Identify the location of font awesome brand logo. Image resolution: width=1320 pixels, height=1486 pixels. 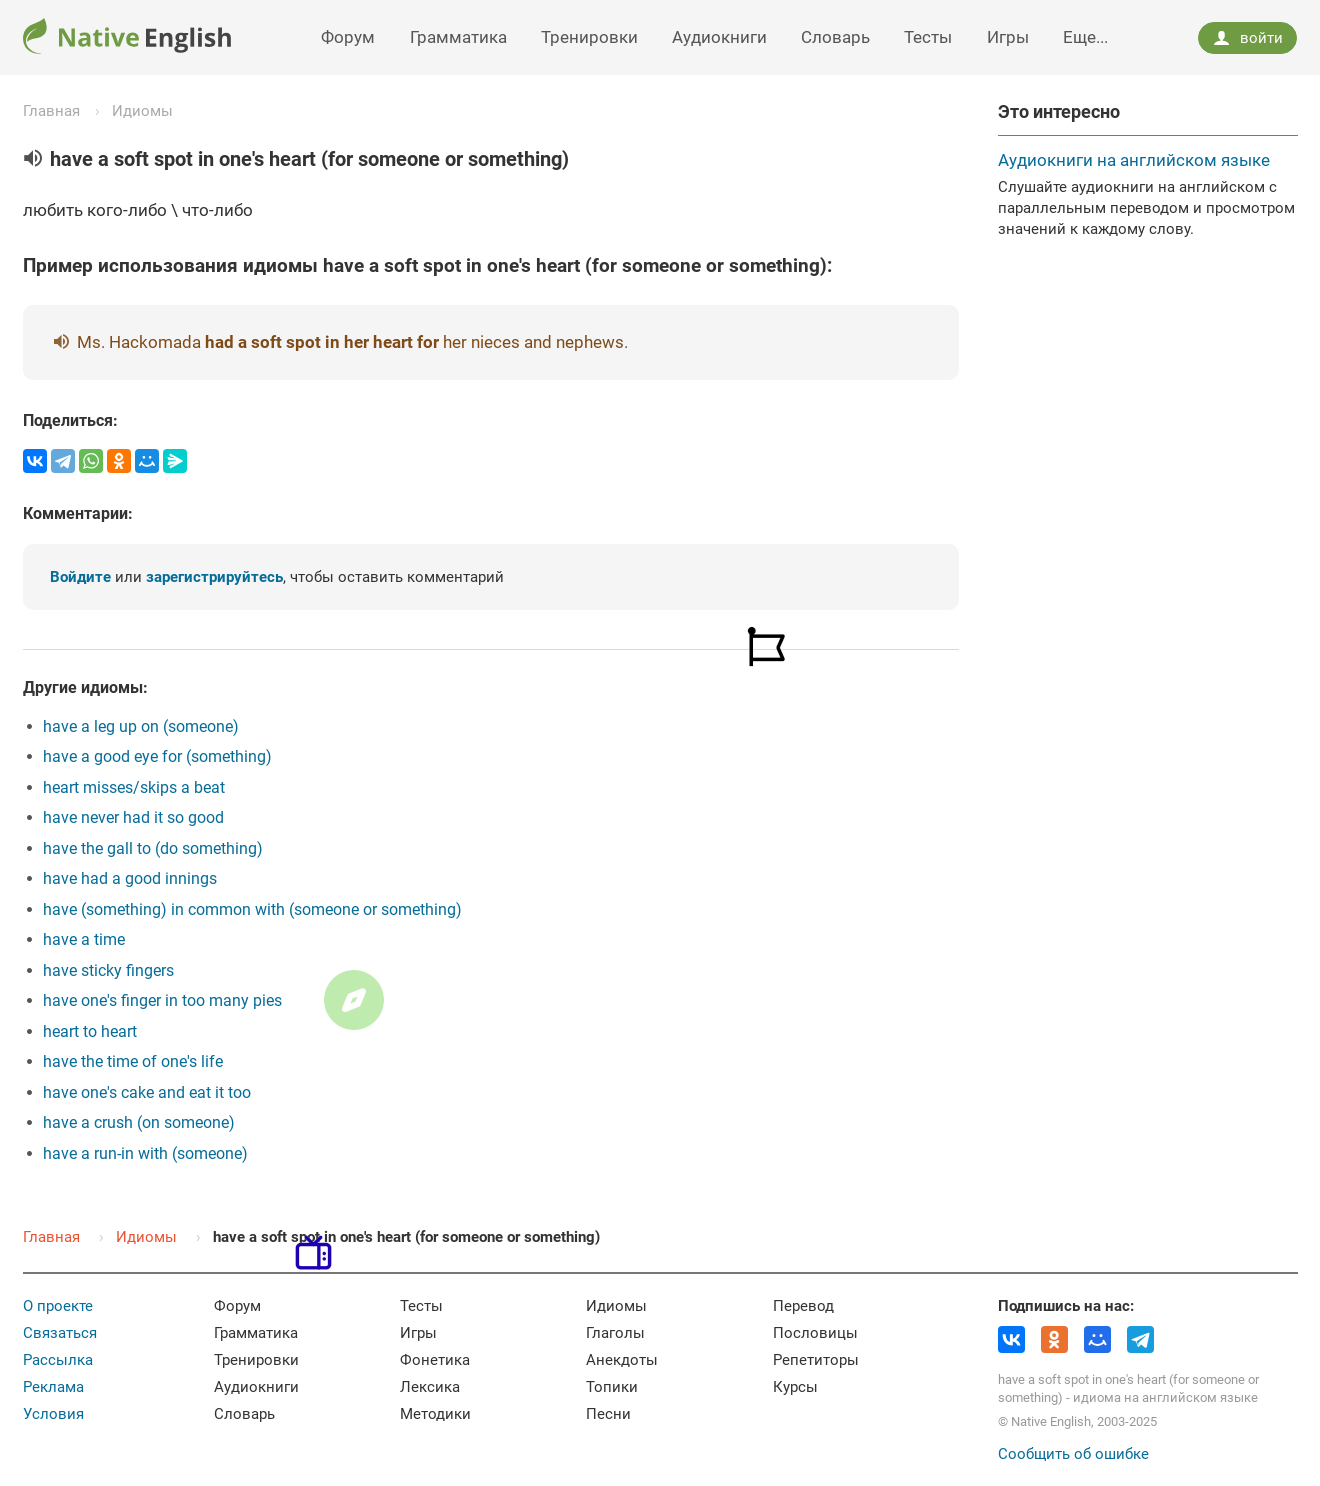
(766, 646).